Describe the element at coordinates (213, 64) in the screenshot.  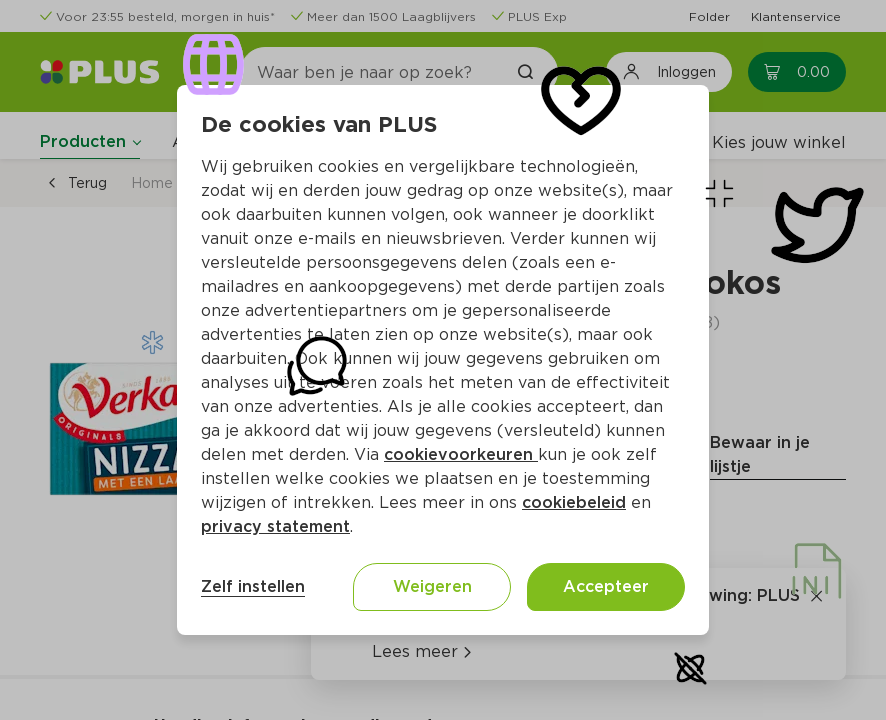
I see `view inventory or storage items` at that location.